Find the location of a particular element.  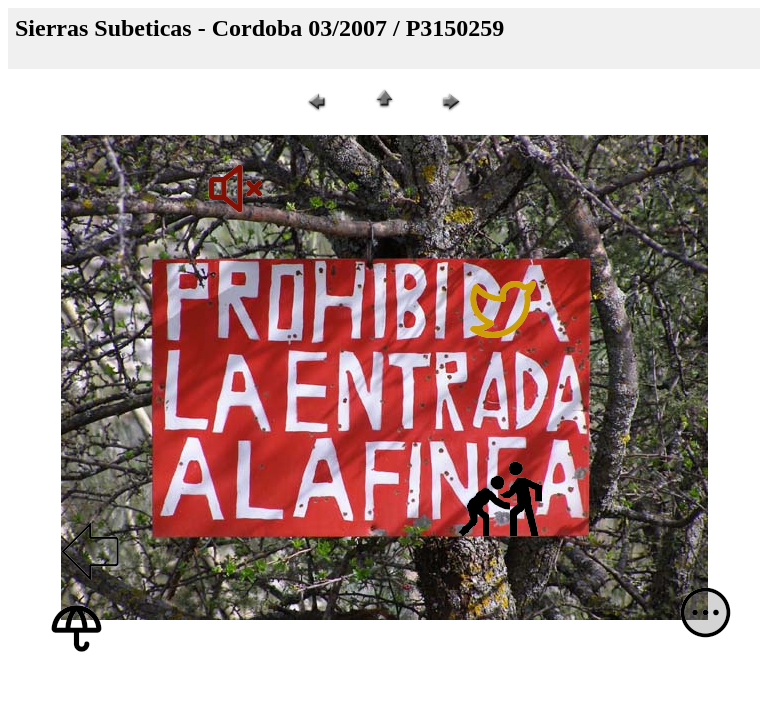

view weather protection or rain forecast is located at coordinates (76, 628).